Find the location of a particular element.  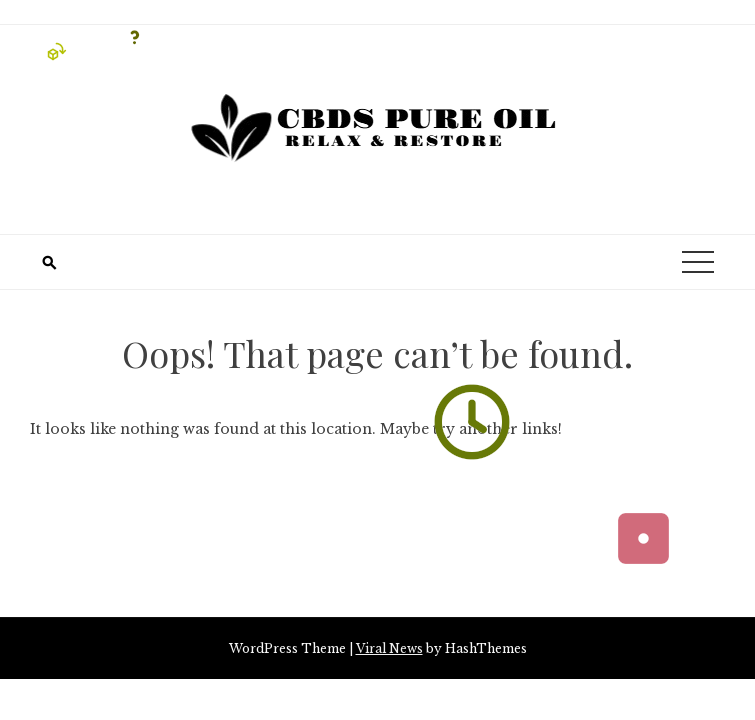

access help or support information is located at coordinates (134, 36).